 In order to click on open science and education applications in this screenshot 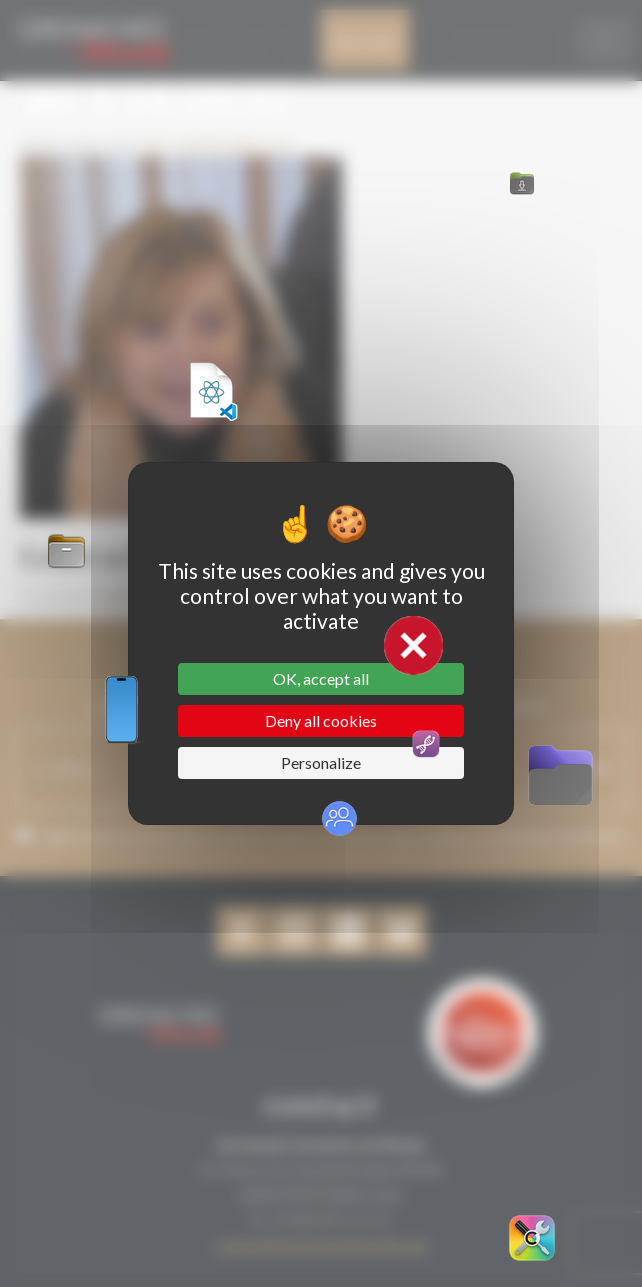, I will do `click(426, 744)`.